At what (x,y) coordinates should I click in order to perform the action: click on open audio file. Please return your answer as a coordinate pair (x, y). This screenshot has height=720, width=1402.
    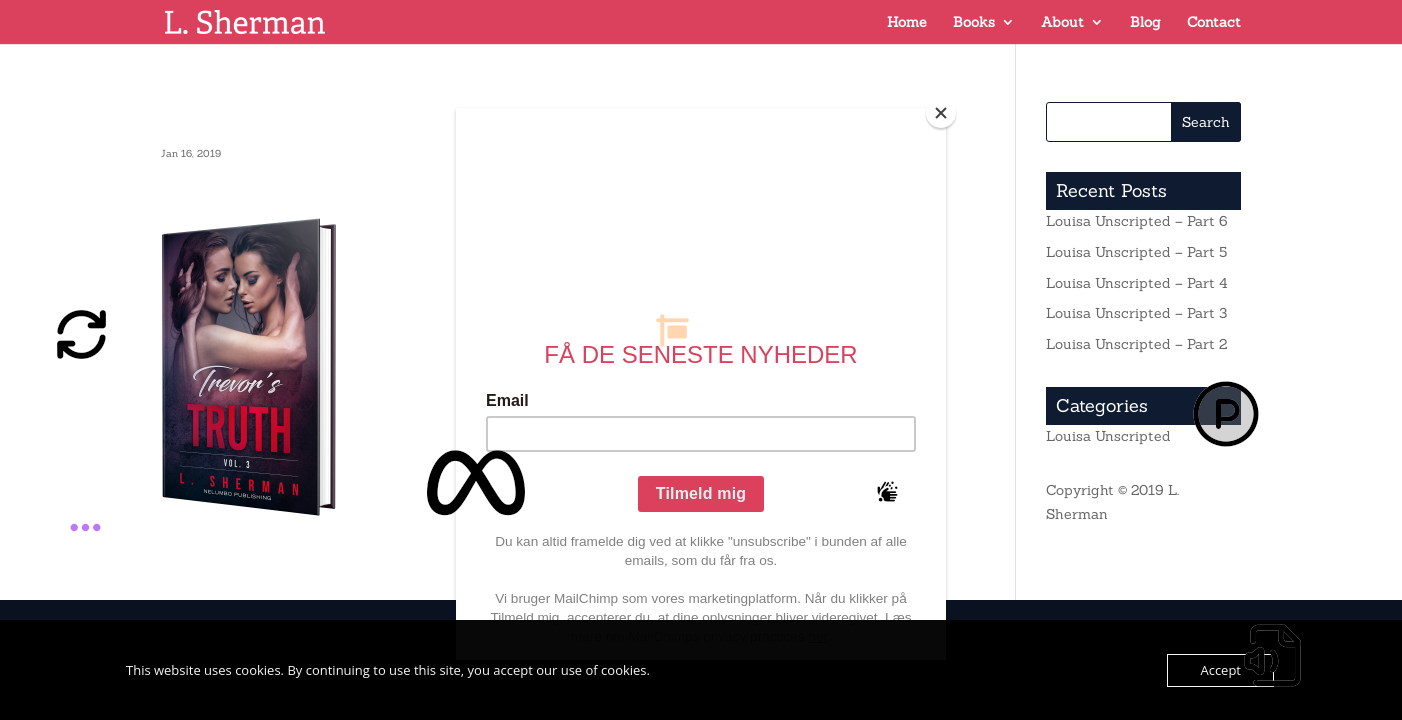
    Looking at the image, I should click on (1275, 655).